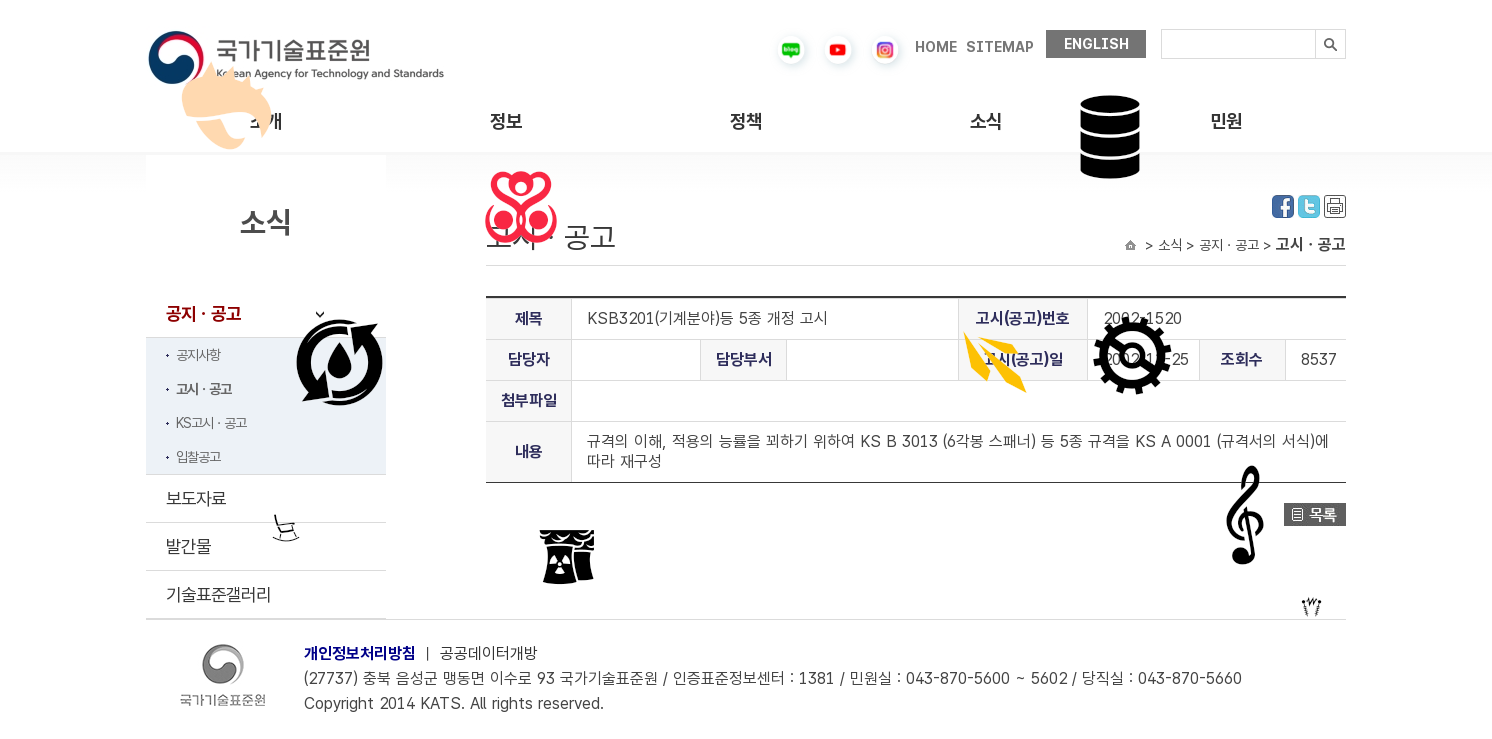 The image size is (1492, 739). I want to click on access database storage, so click(1110, 137).